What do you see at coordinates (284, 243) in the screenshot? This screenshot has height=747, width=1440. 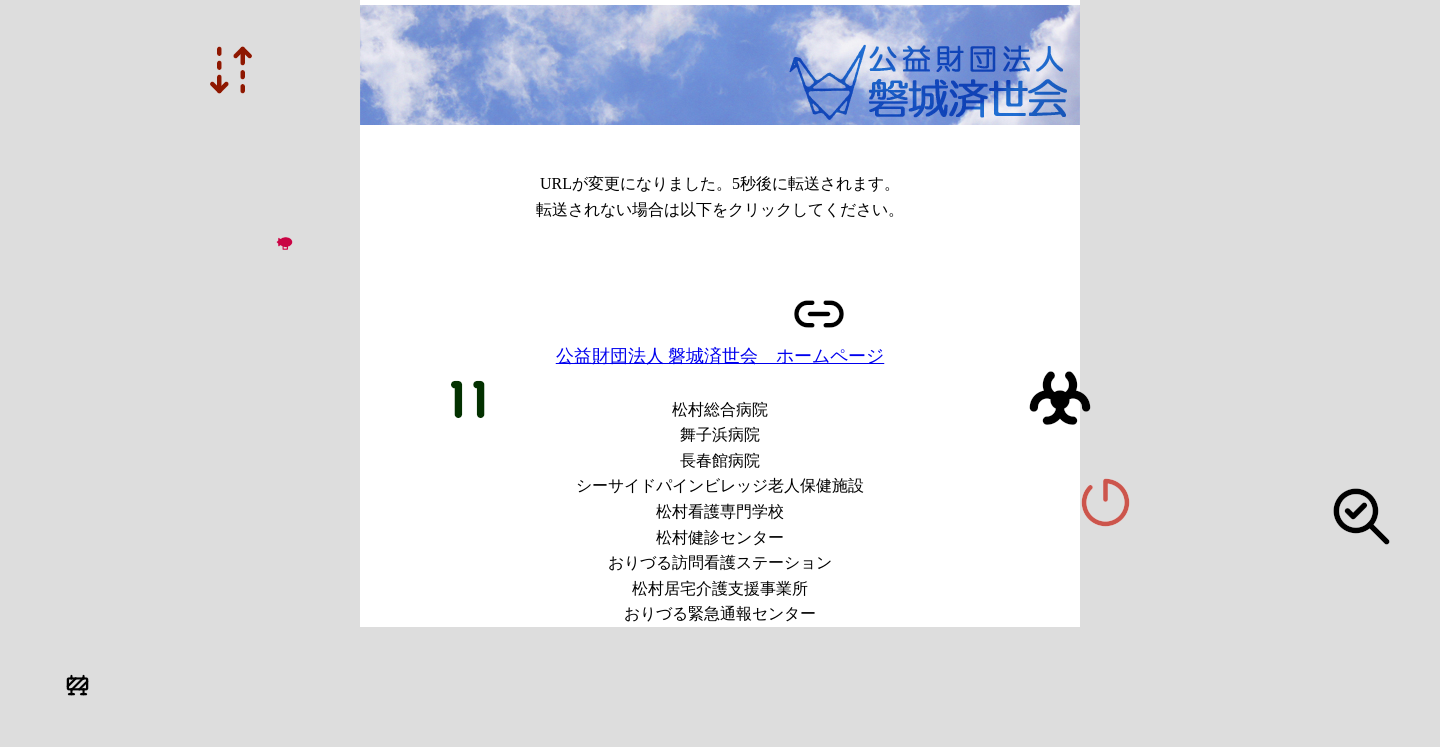 I see `access airship or blimp travel options` at bounding box center [284, 243].